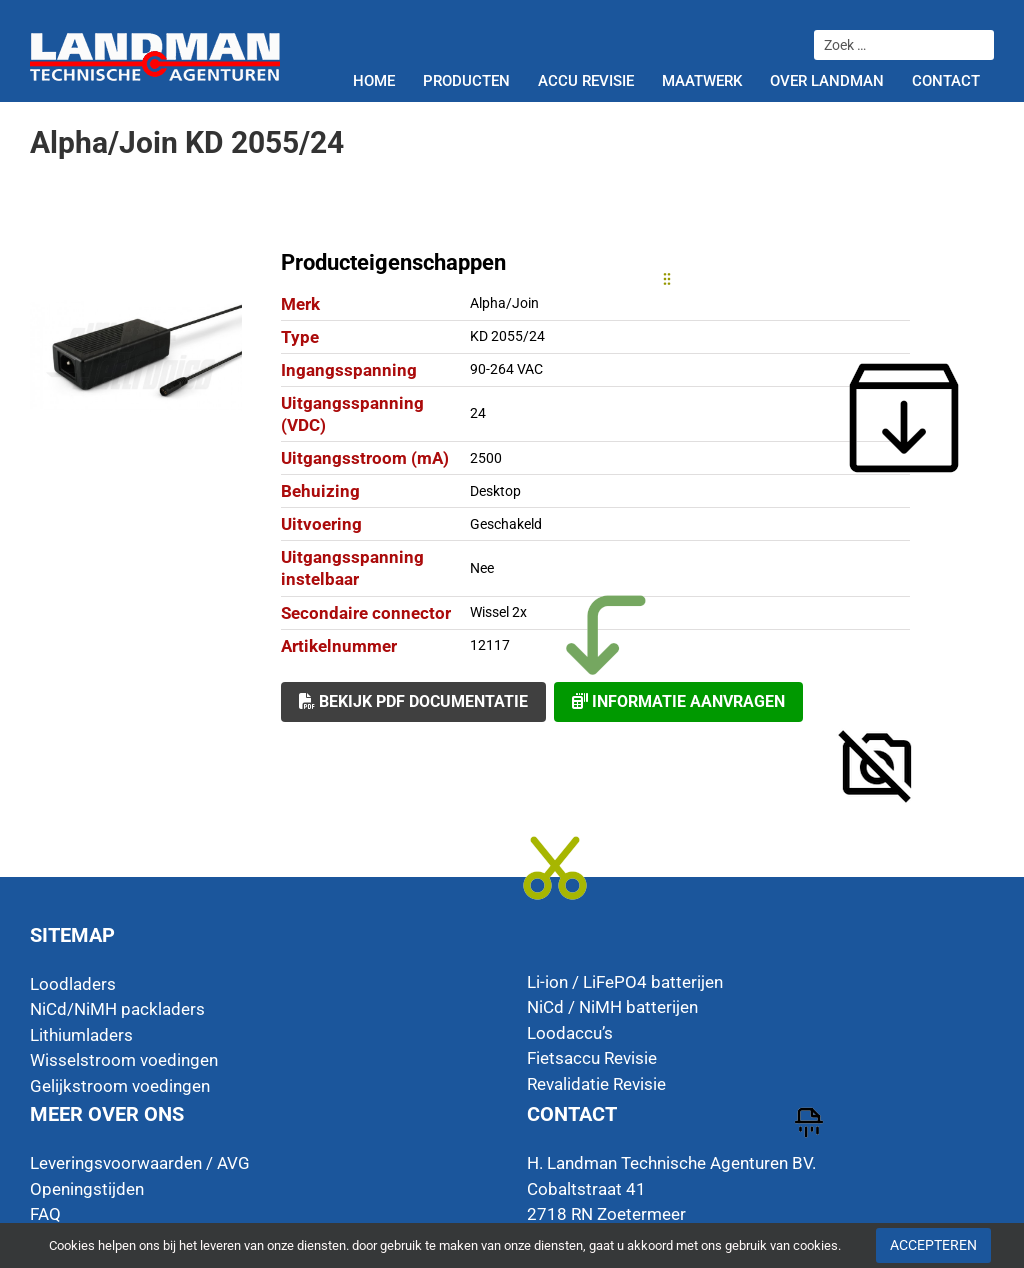 The height and width of the screenshot is (1268, 1024). What do you see at coordinates (809, 1122) in the screenshot?
I see `permanently delete a file` at bounding box center [809, 1122].